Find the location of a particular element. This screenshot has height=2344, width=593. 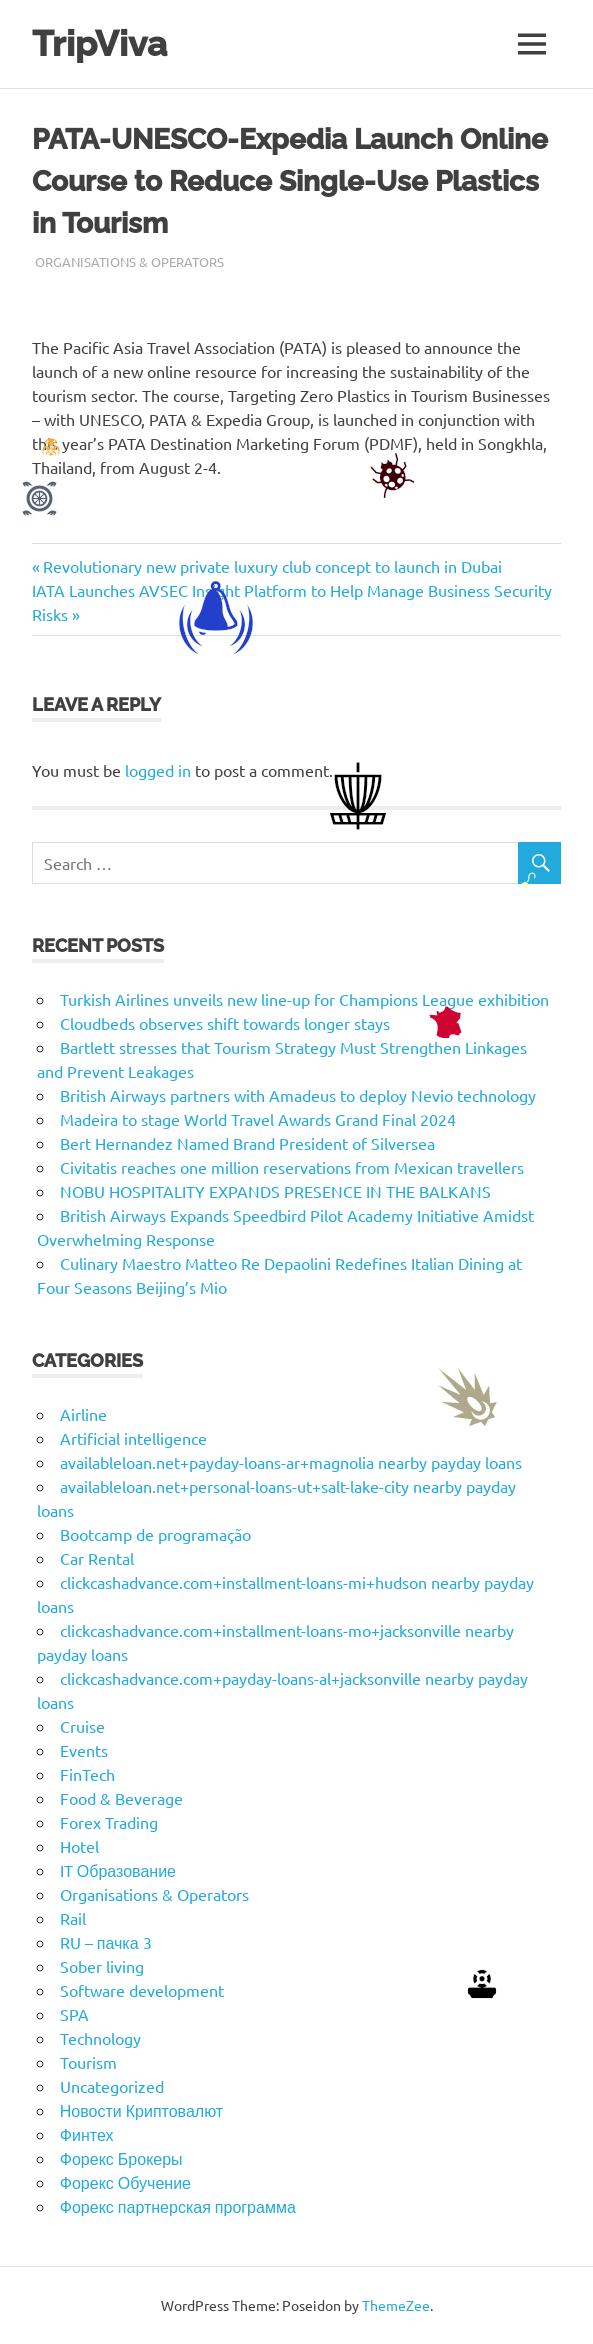

pirate or nautical themed game element is located at coordinates (528, 881).